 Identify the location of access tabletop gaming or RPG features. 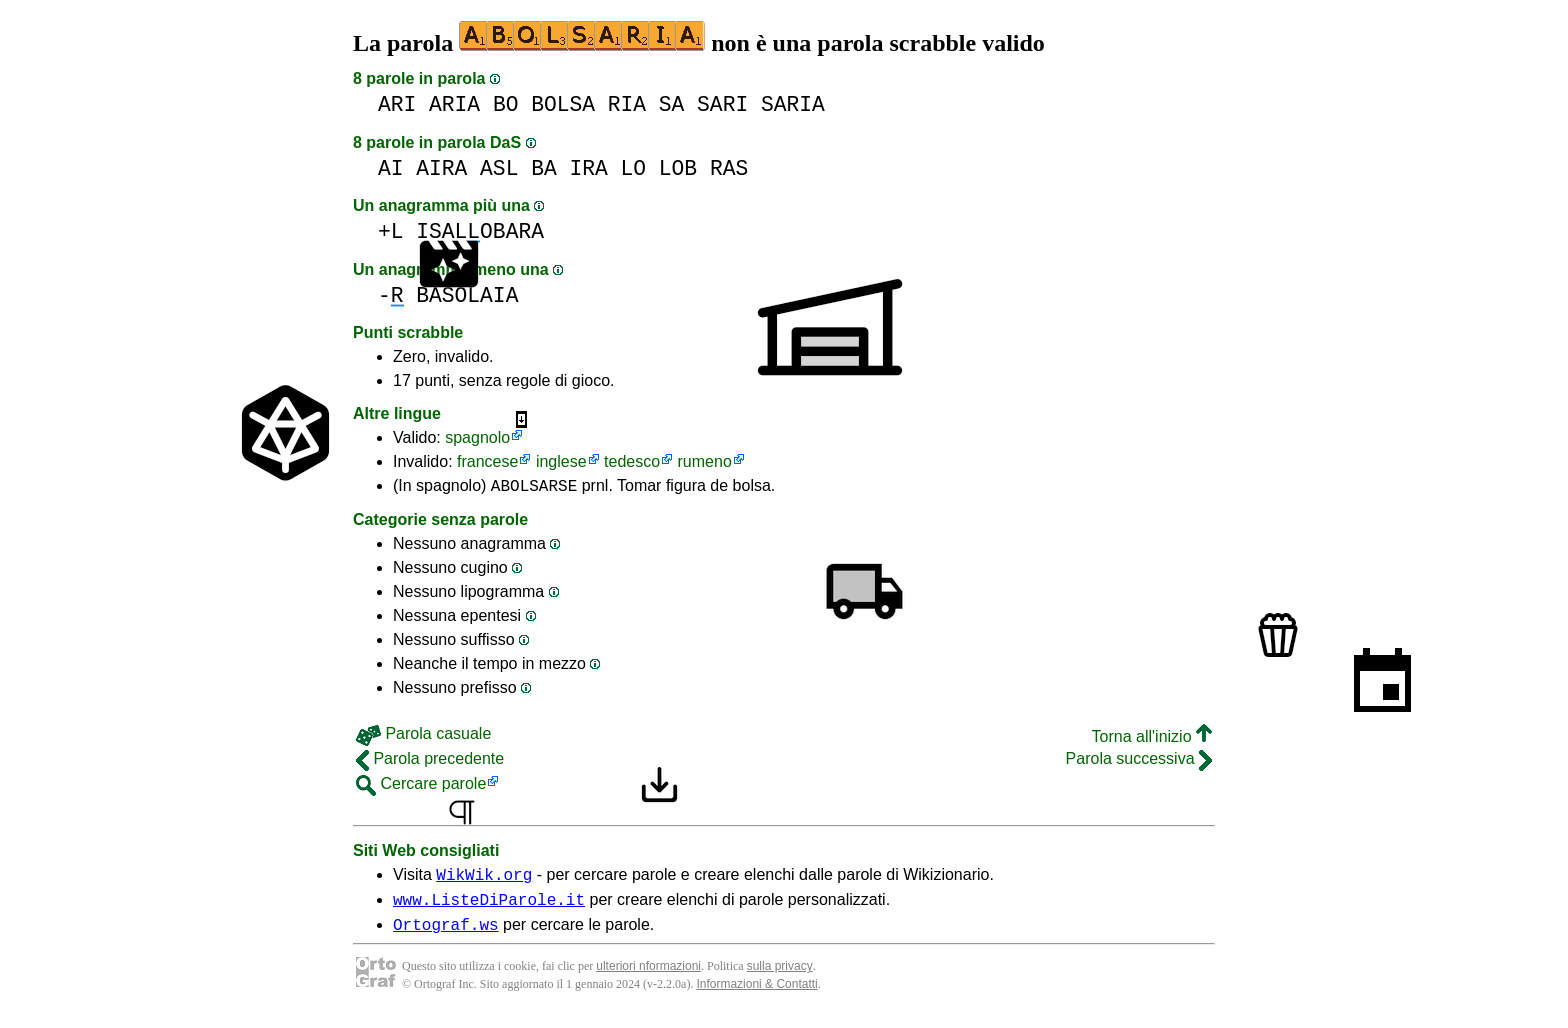
(285, 431).